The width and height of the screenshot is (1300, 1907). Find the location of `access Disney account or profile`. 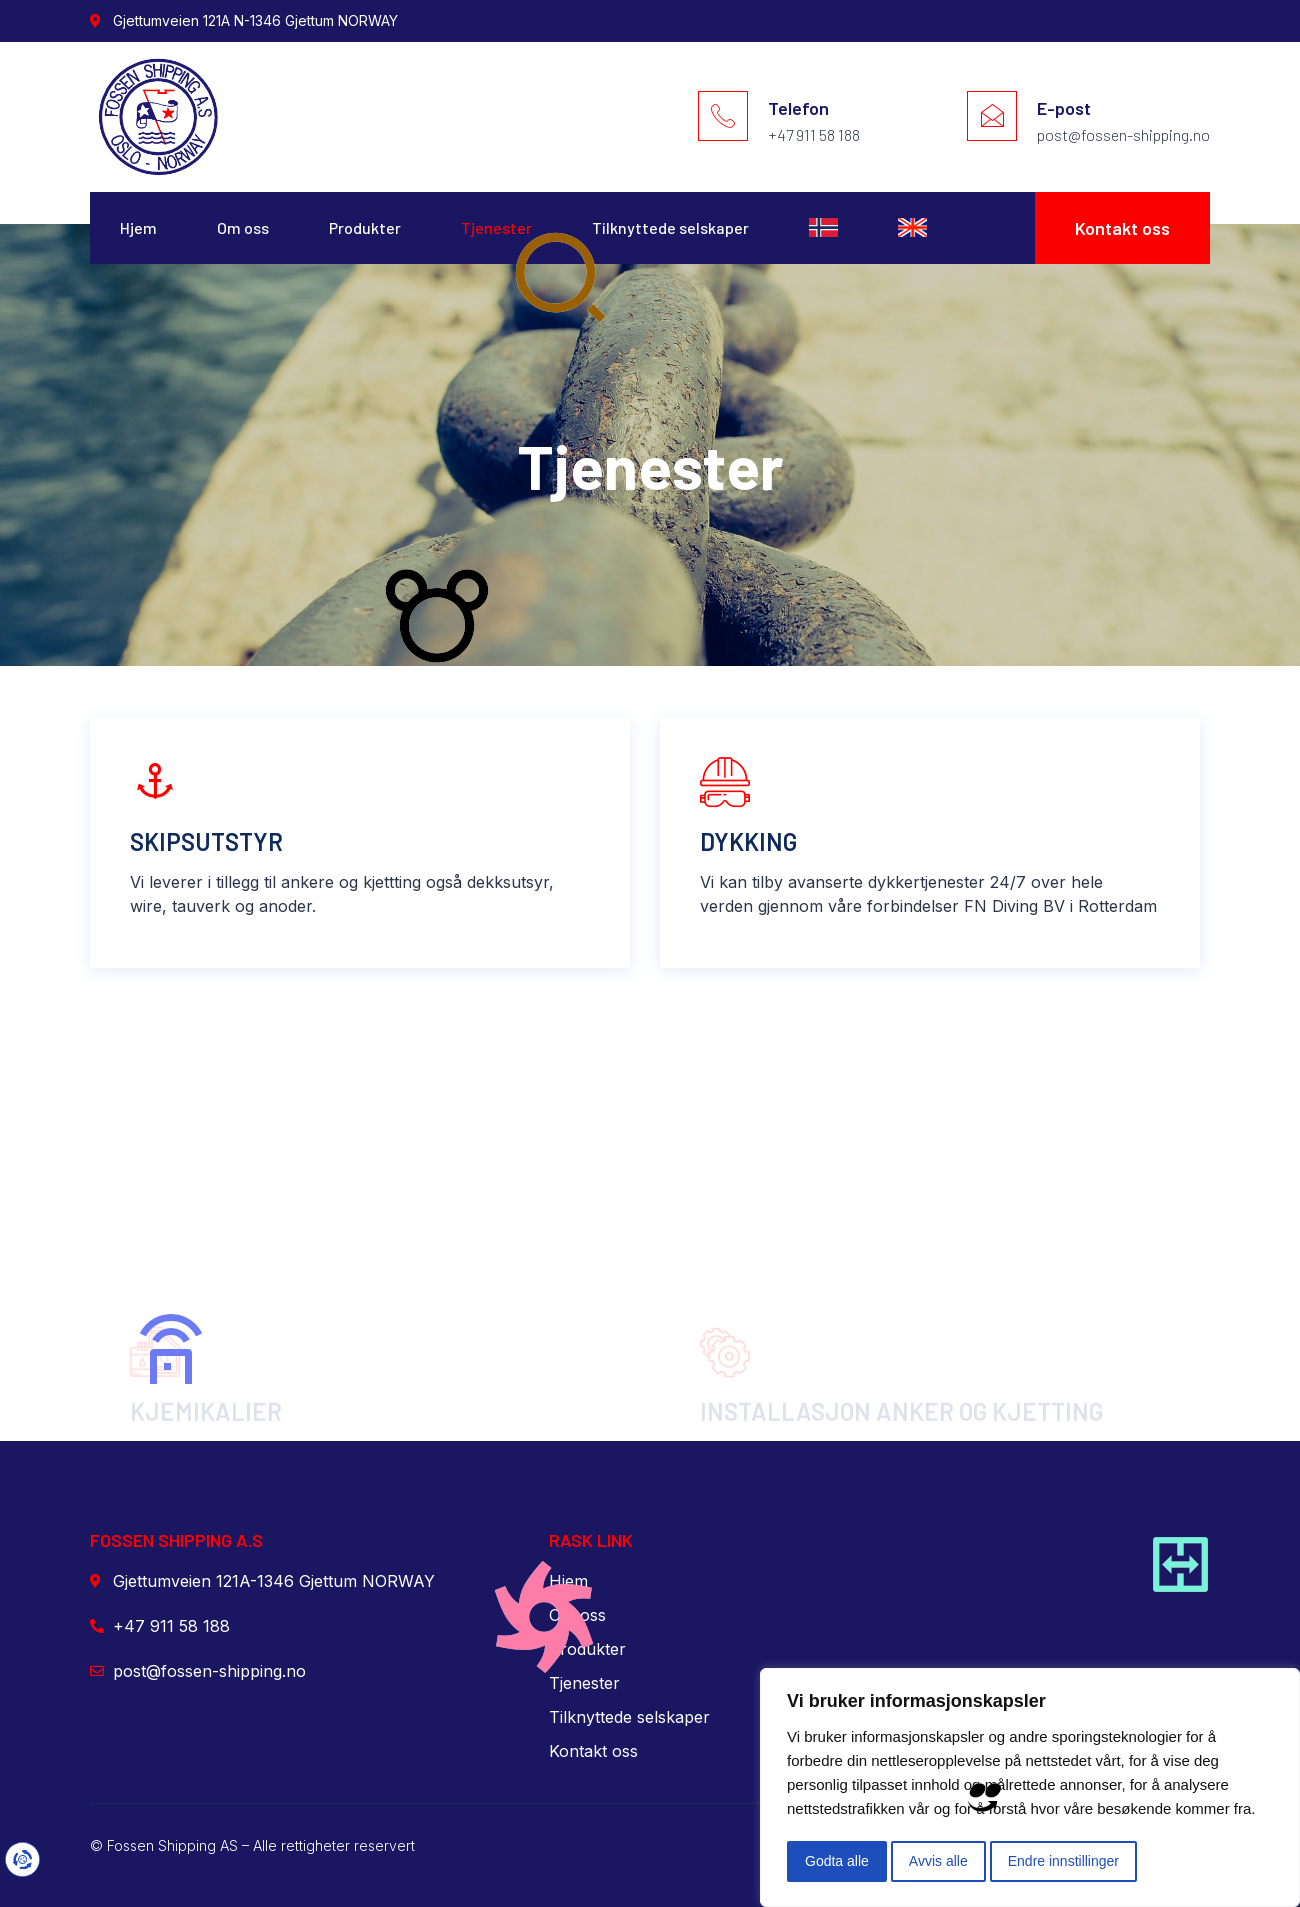

access Disney account or profile is located at coordinates (437, 616).